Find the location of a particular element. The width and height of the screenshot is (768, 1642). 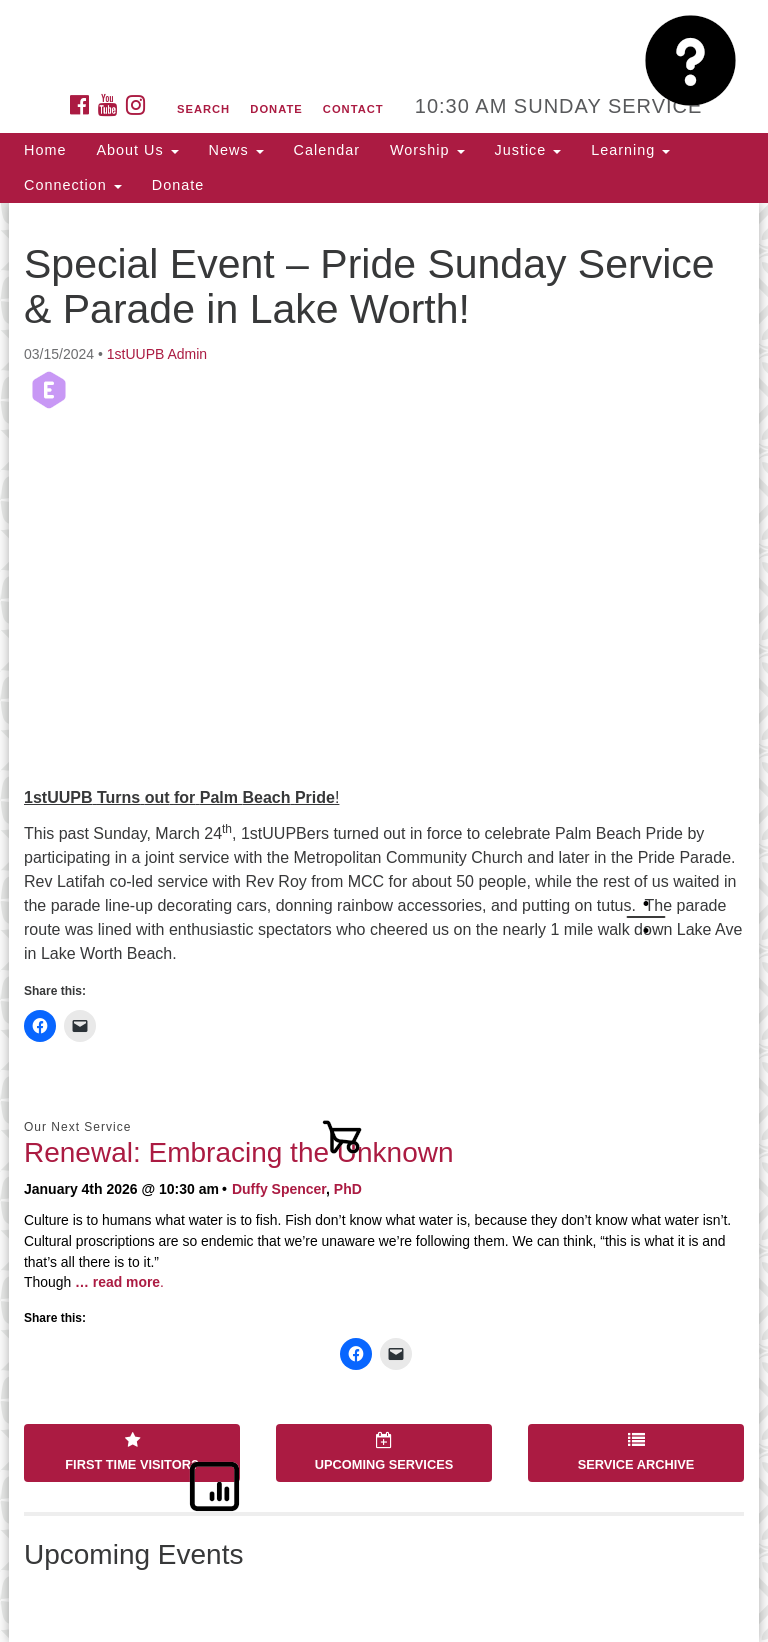

perform division operation is located at coordinates (646, 917).